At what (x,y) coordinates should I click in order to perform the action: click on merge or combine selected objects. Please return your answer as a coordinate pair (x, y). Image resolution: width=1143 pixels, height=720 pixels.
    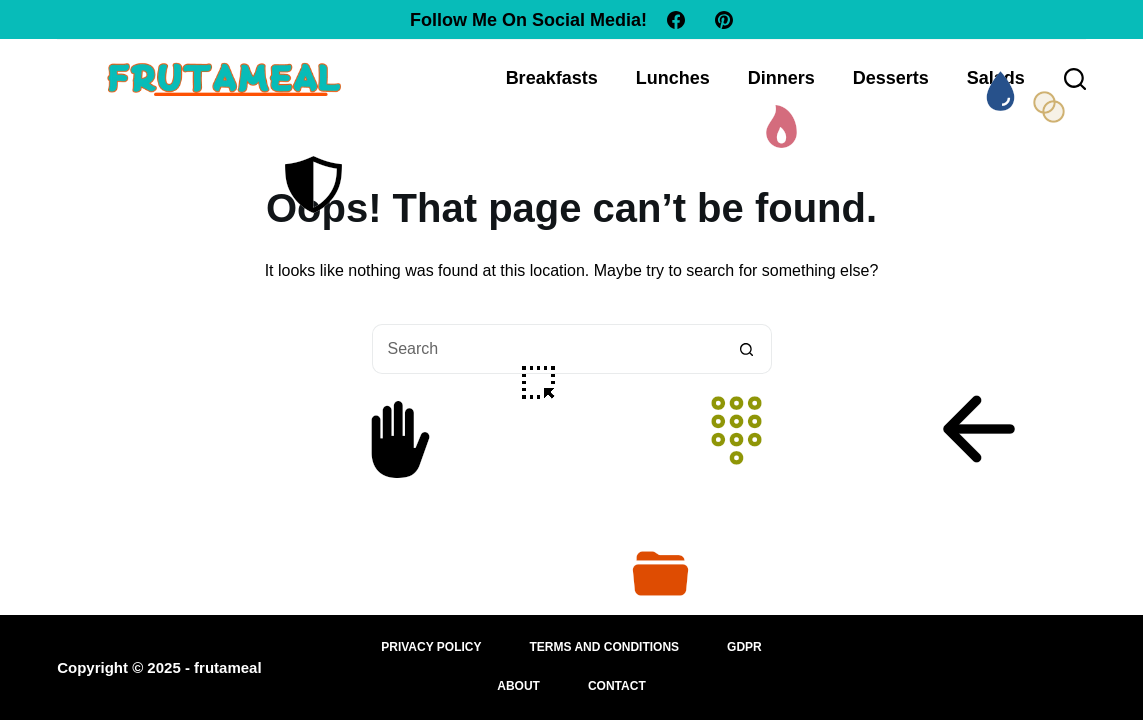
    Looking at the image, I should click on (1049, 107).